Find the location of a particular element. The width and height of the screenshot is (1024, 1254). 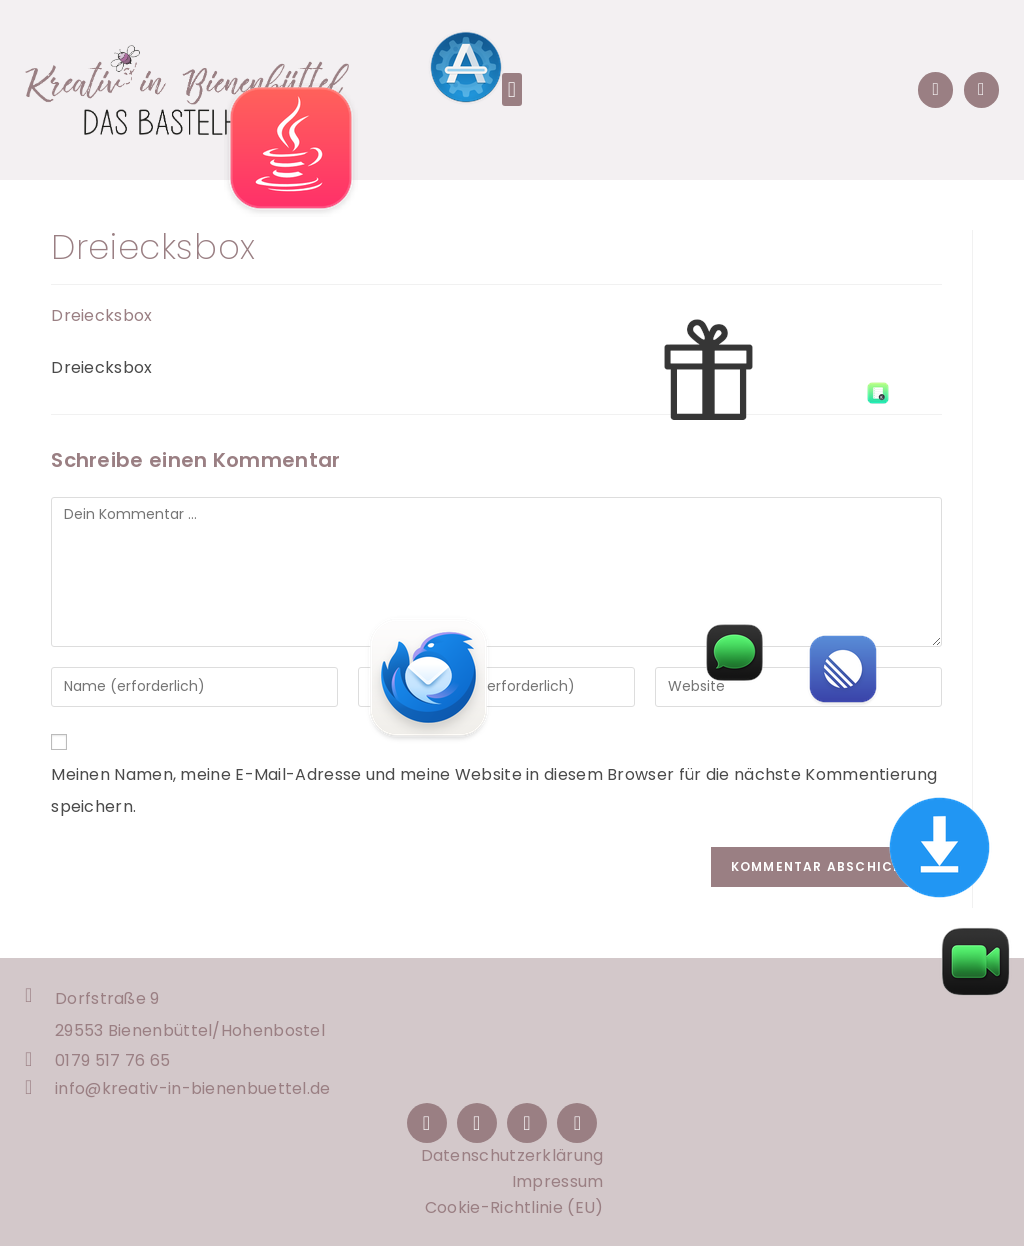

open facetime app is located at coordinates (975, 961).